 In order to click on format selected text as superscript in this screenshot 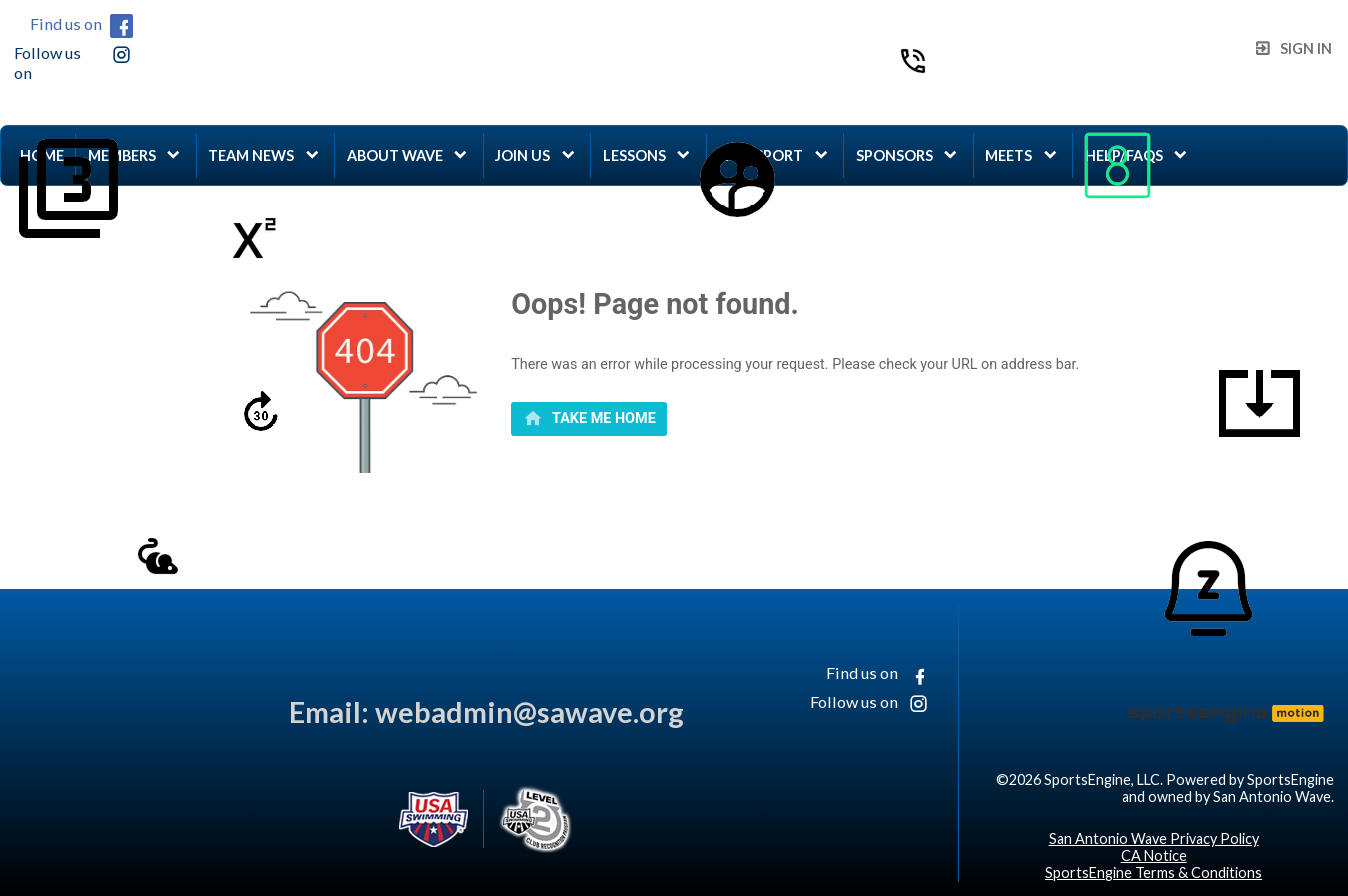, I will do `click(248, 238)`.